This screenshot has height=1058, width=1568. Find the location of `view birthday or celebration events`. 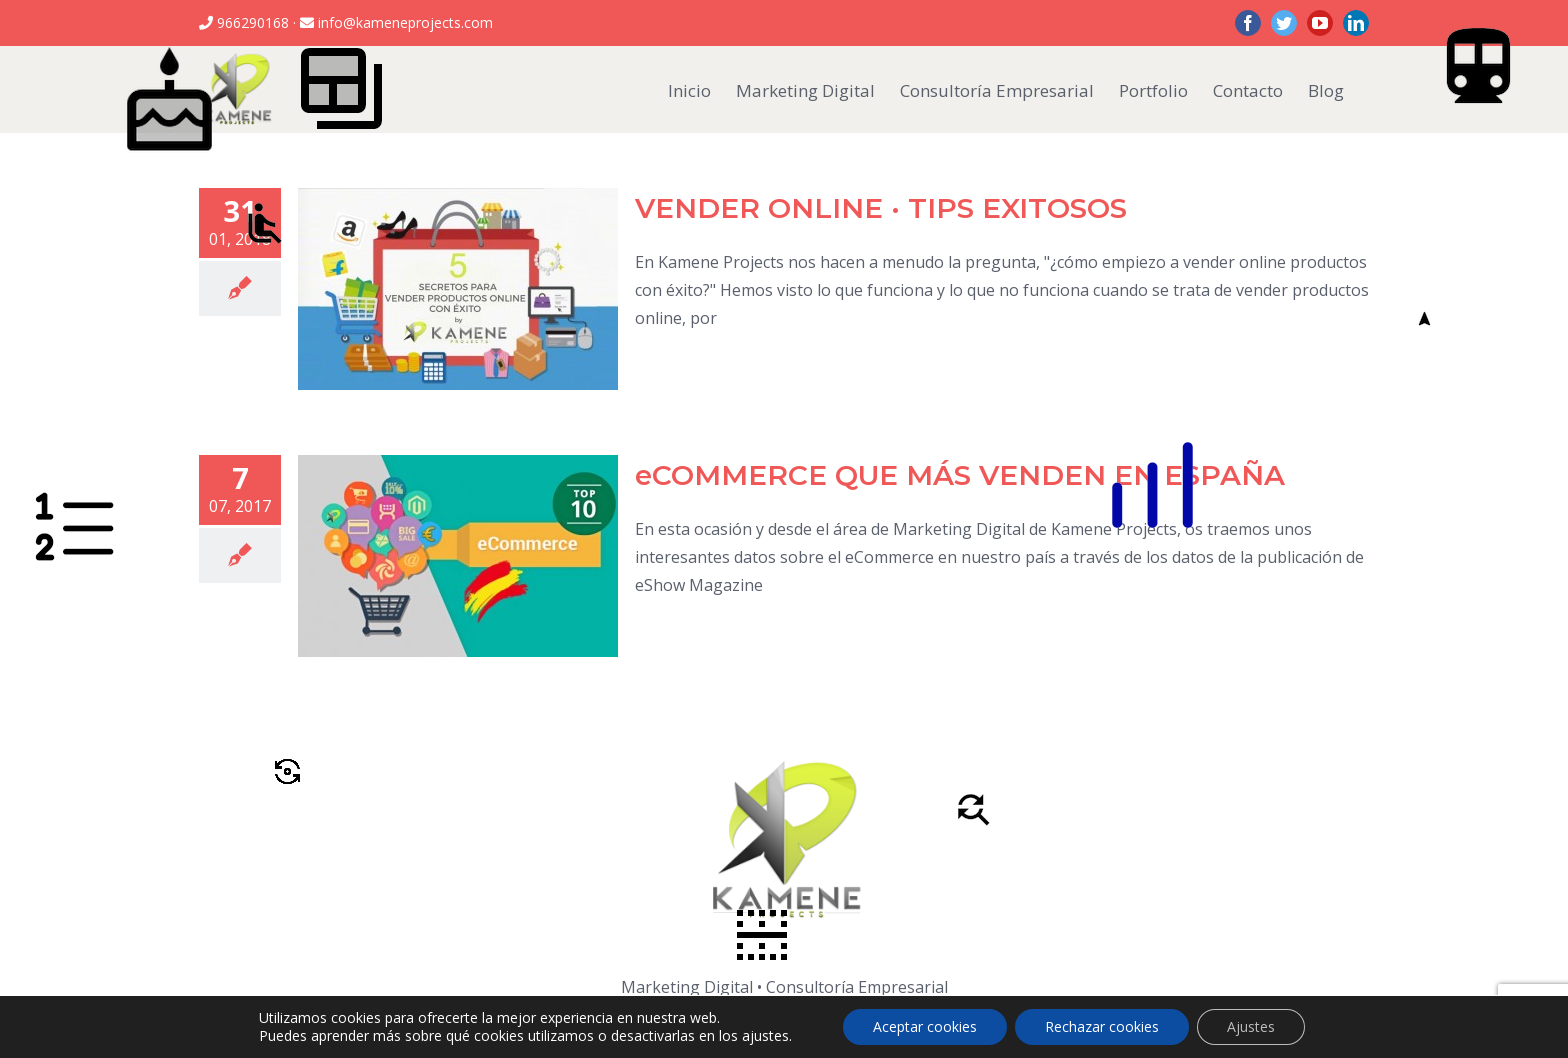

view birthday or celebration events is located at coordinates (169, 103).